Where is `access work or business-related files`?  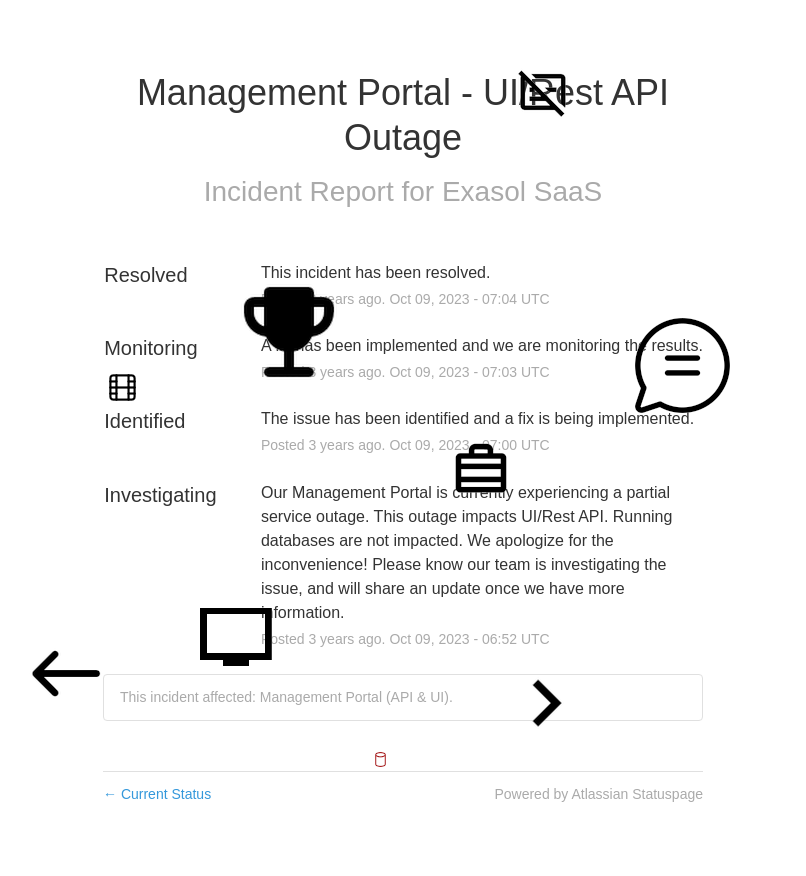
access work or business-related files is located at coordinates (481, 471).